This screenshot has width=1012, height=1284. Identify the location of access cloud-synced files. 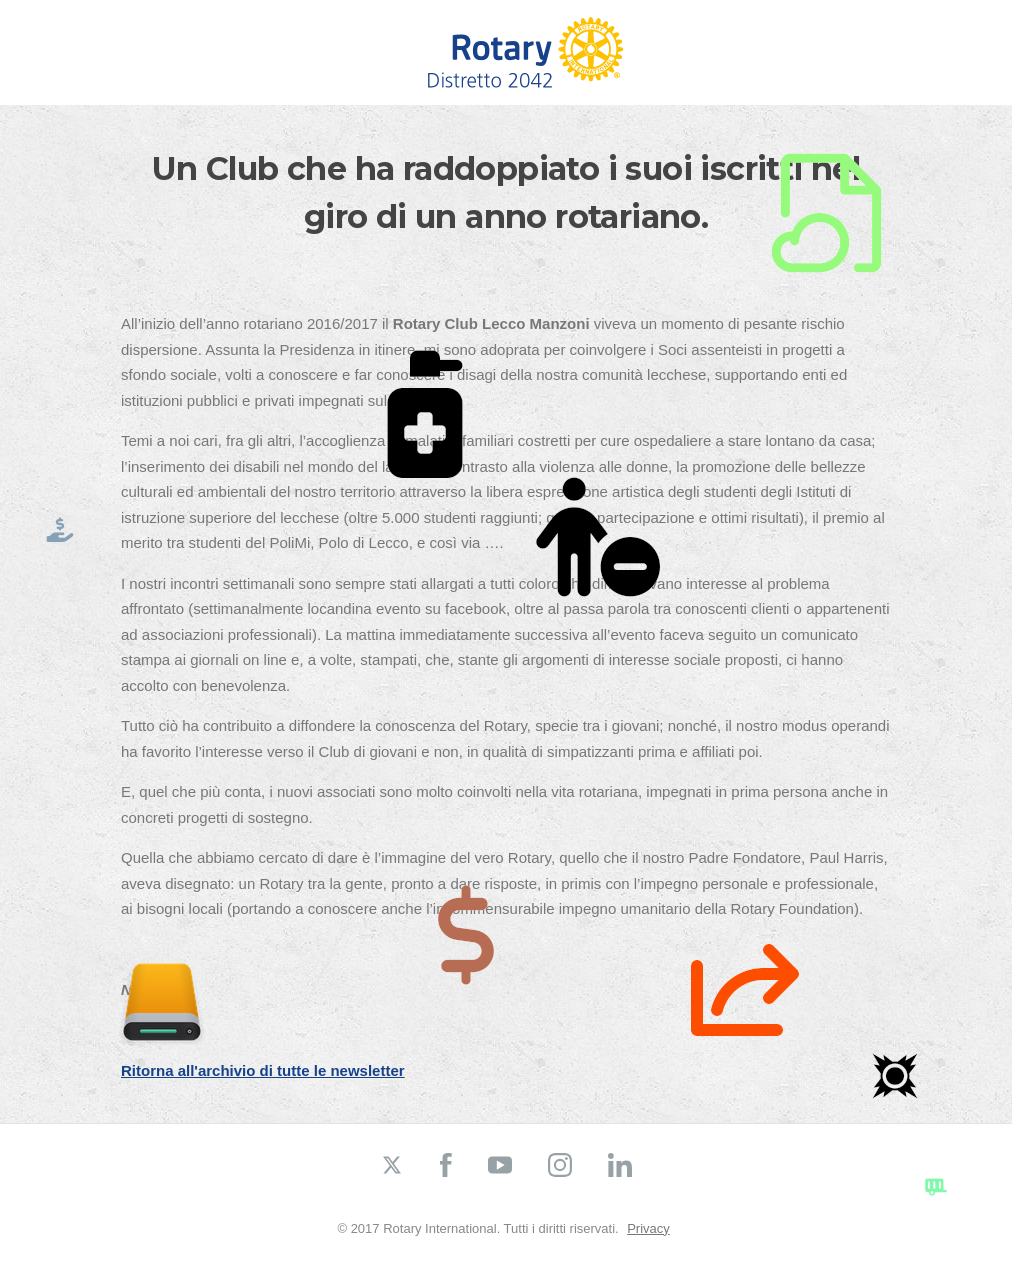
(831, 213).